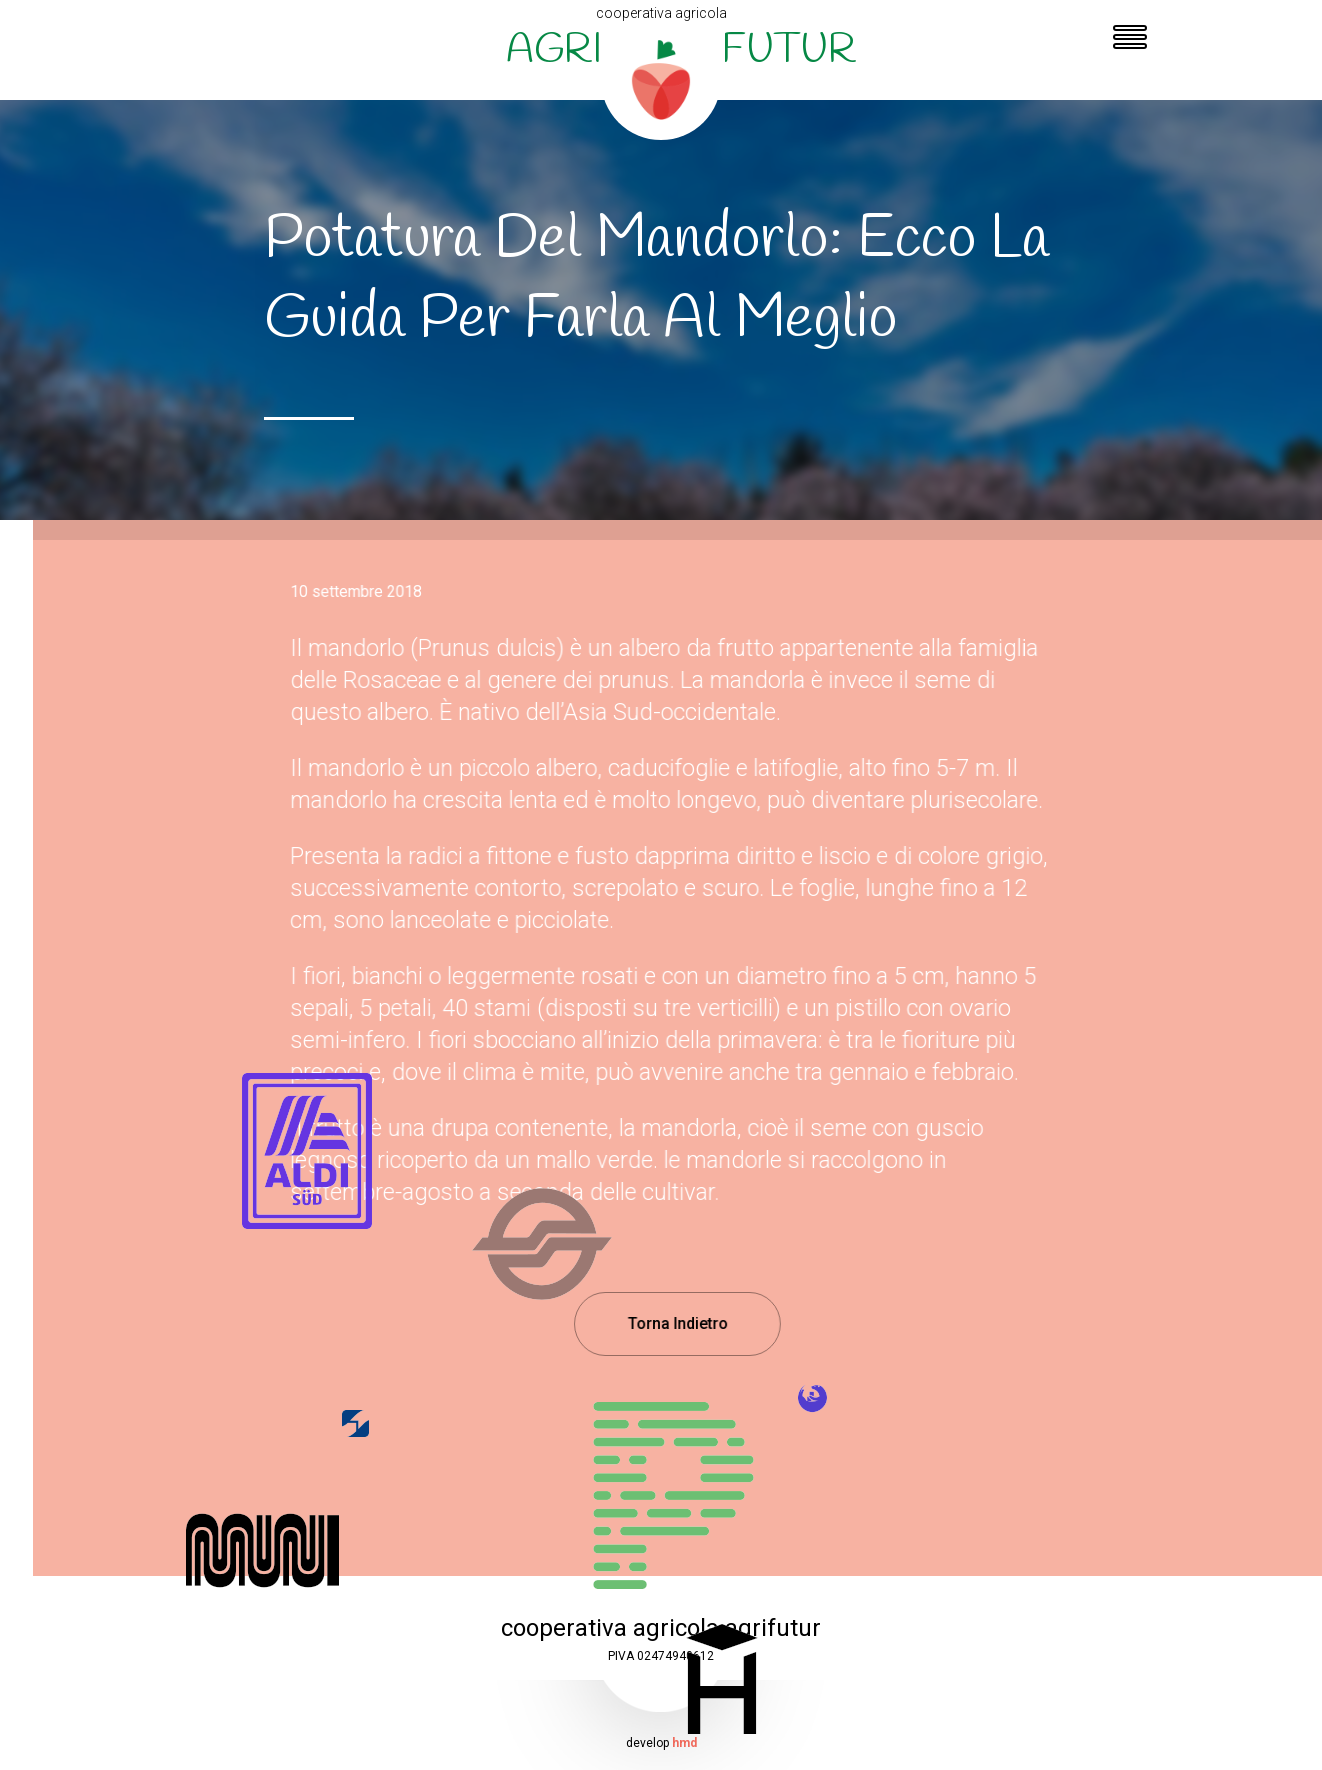 The height and width of the screenshot is (1770, 1322). I want to click on san francisco municipal railway (muni) logo, so click(262, 1550).